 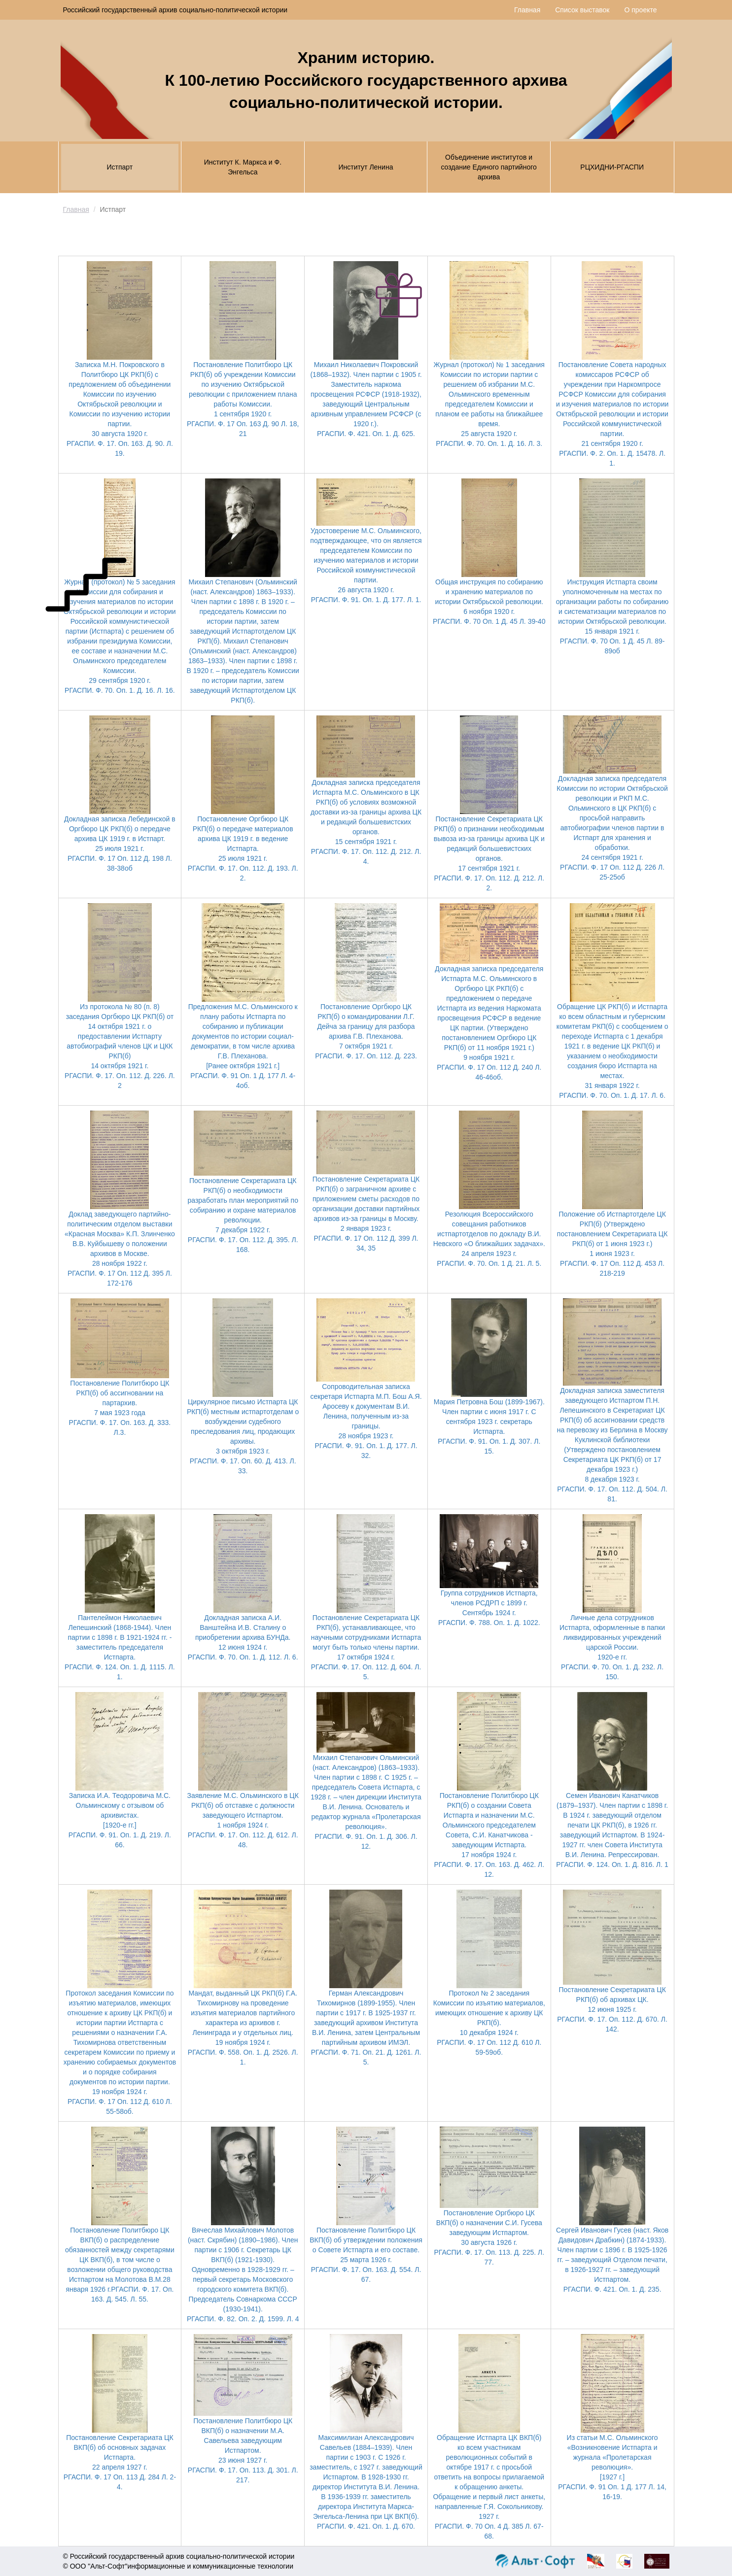 I want to click on navigate to stairs or level changes, so click(x=86, y=584).